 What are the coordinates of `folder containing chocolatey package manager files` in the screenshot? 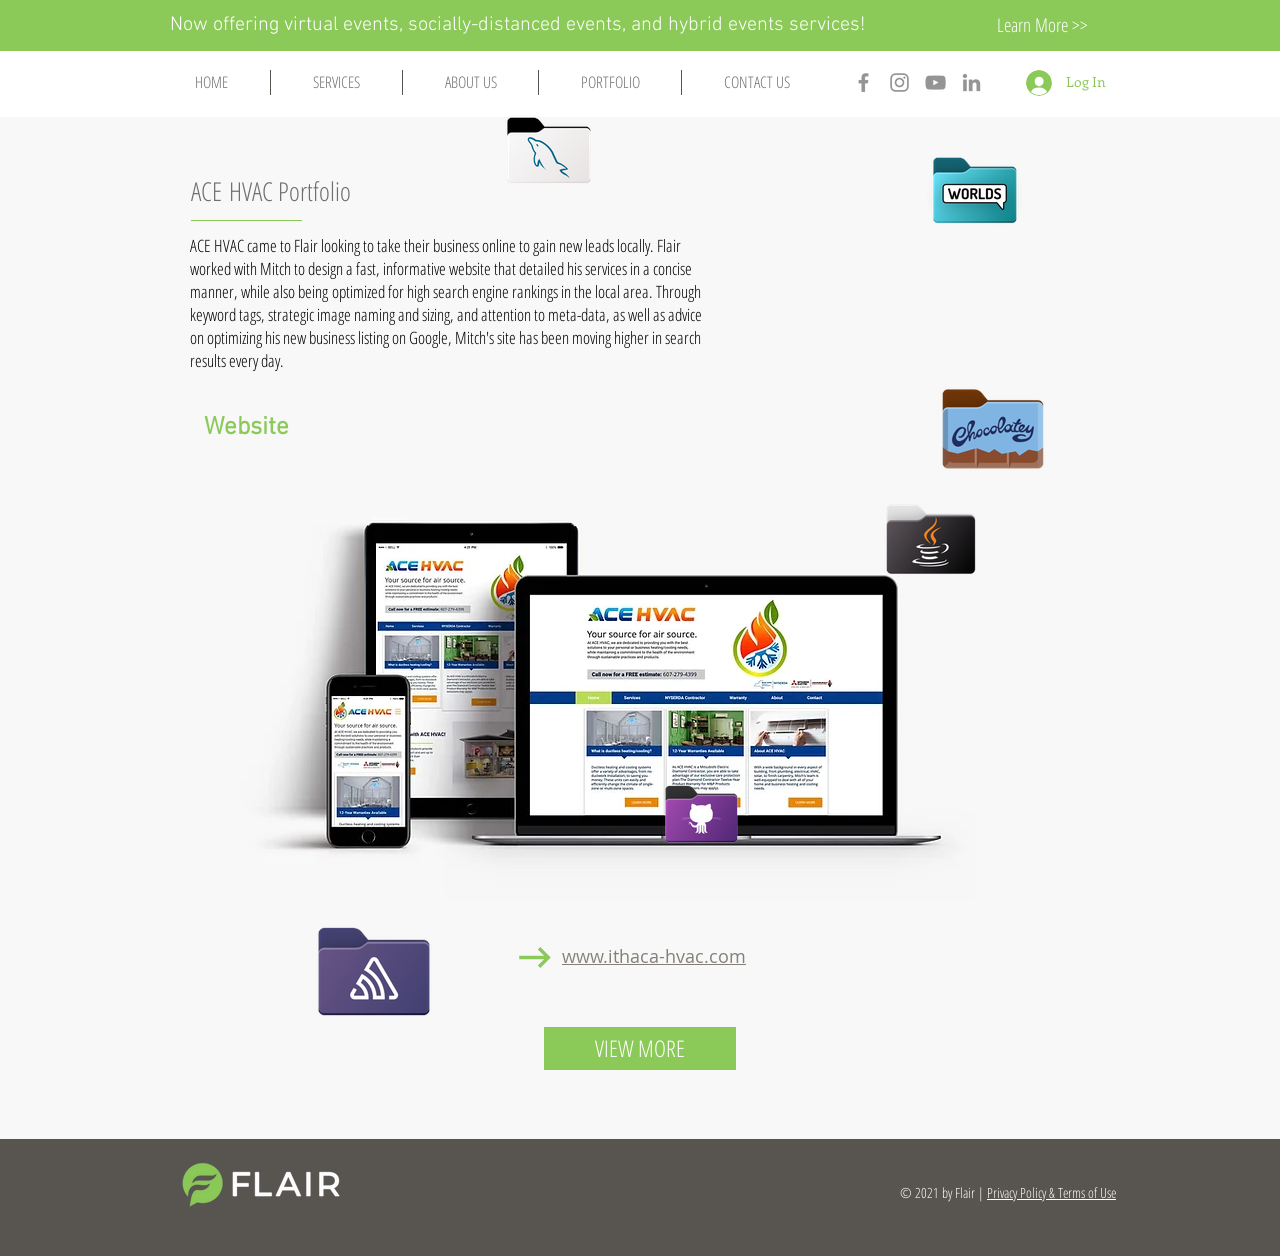 It's located at (992, 431).